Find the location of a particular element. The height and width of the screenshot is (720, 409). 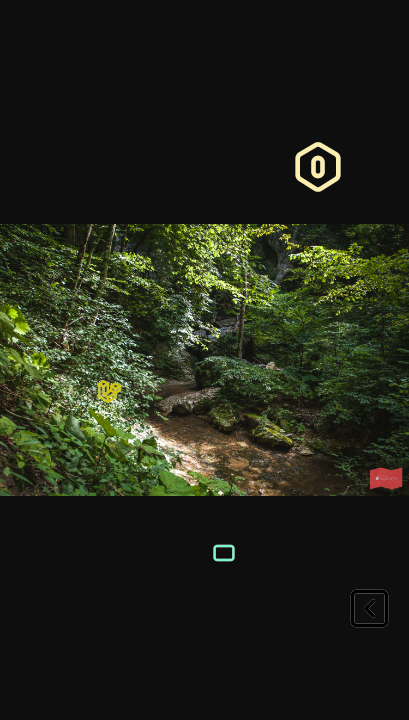

crop image to 7:5 aspect ratio is located at coordinates (224, 553).